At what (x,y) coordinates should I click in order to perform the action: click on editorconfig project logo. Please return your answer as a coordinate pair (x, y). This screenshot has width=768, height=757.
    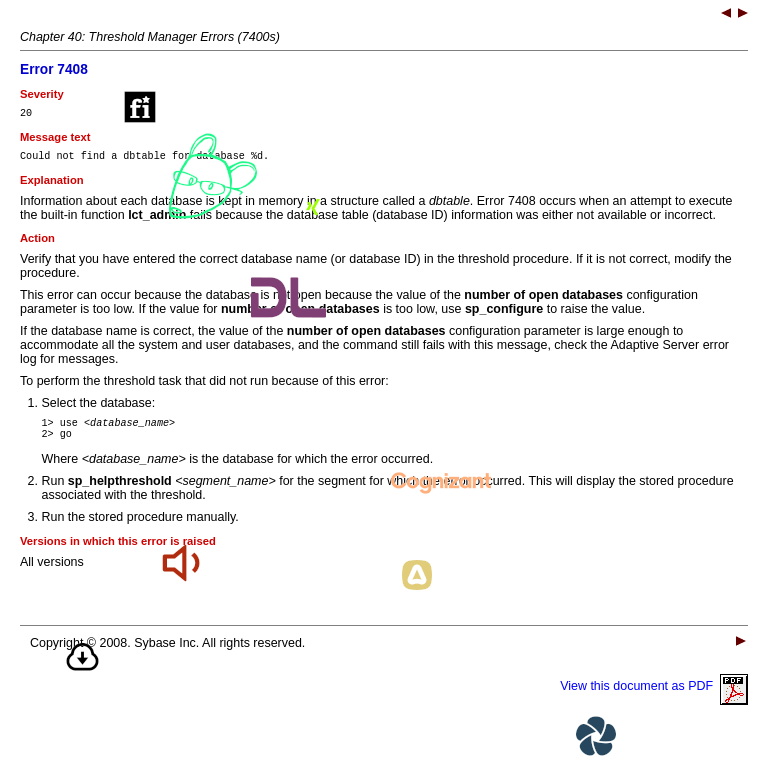
    Looking at the image, I should click on (213, 176).